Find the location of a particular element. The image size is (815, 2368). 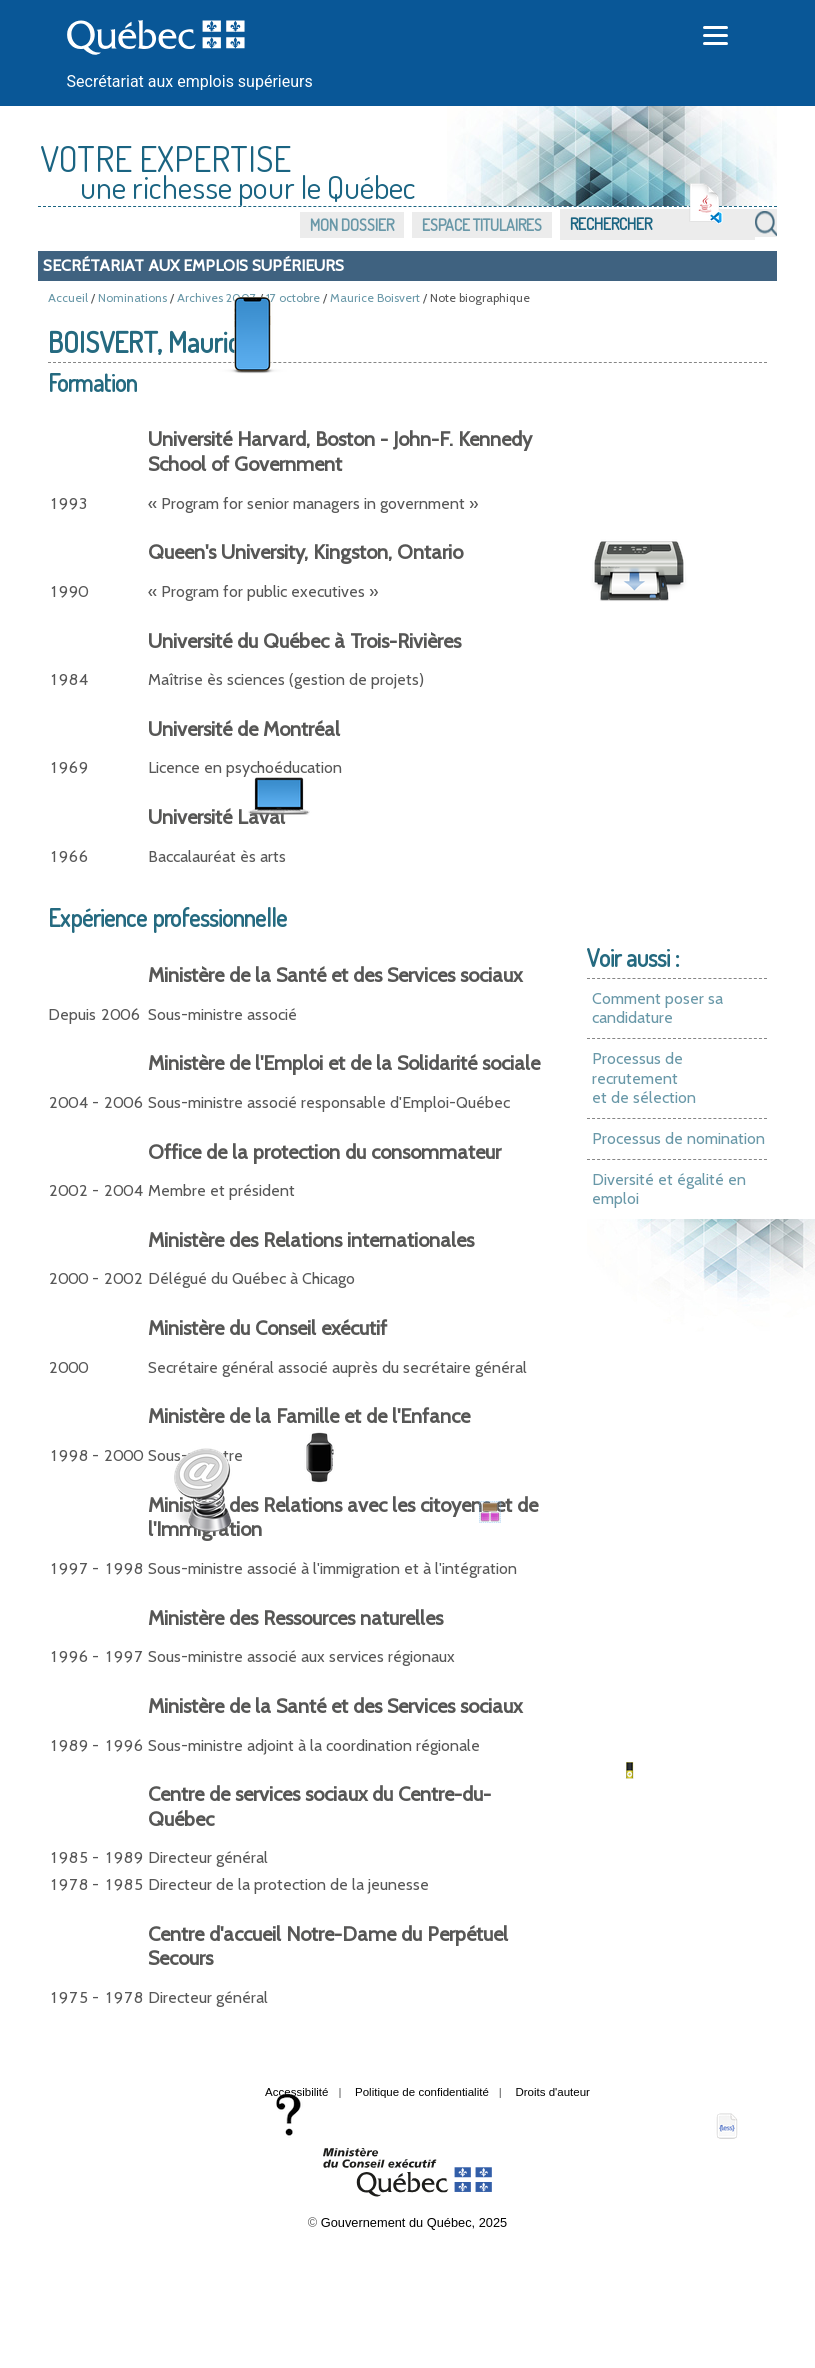

iPhone 12 Pro device icon is located at coordinates (252, 335).